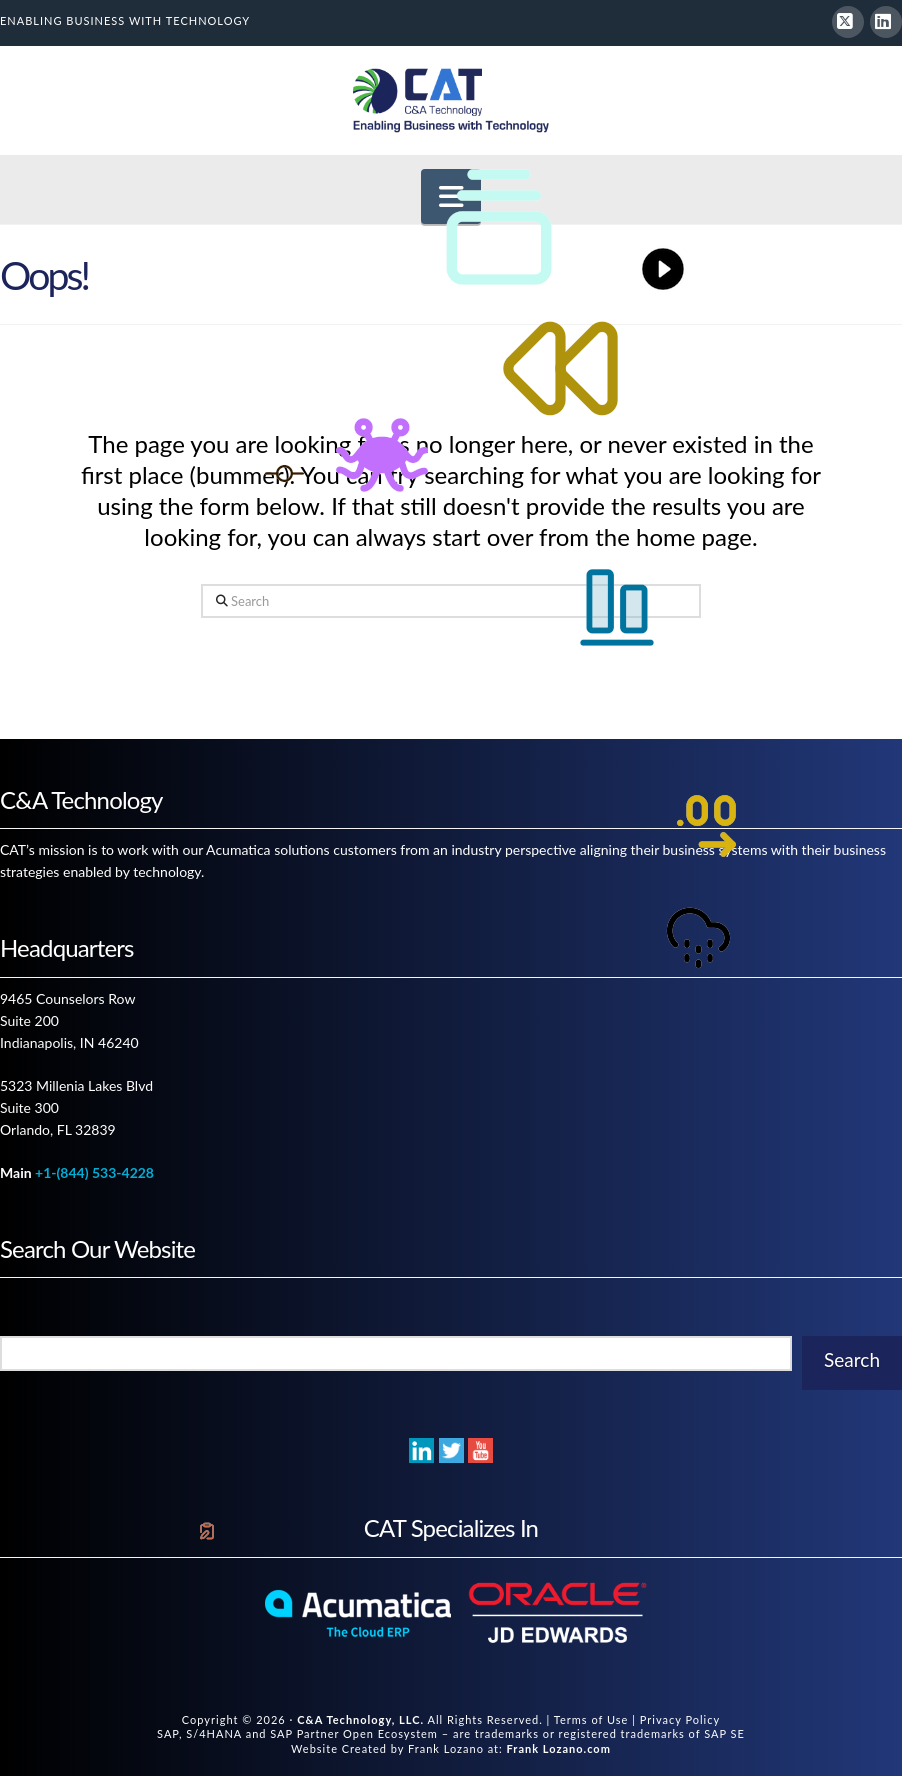 This screenshot has width=902, height=1776. I want to click on play media or video content, so click(663, 269).